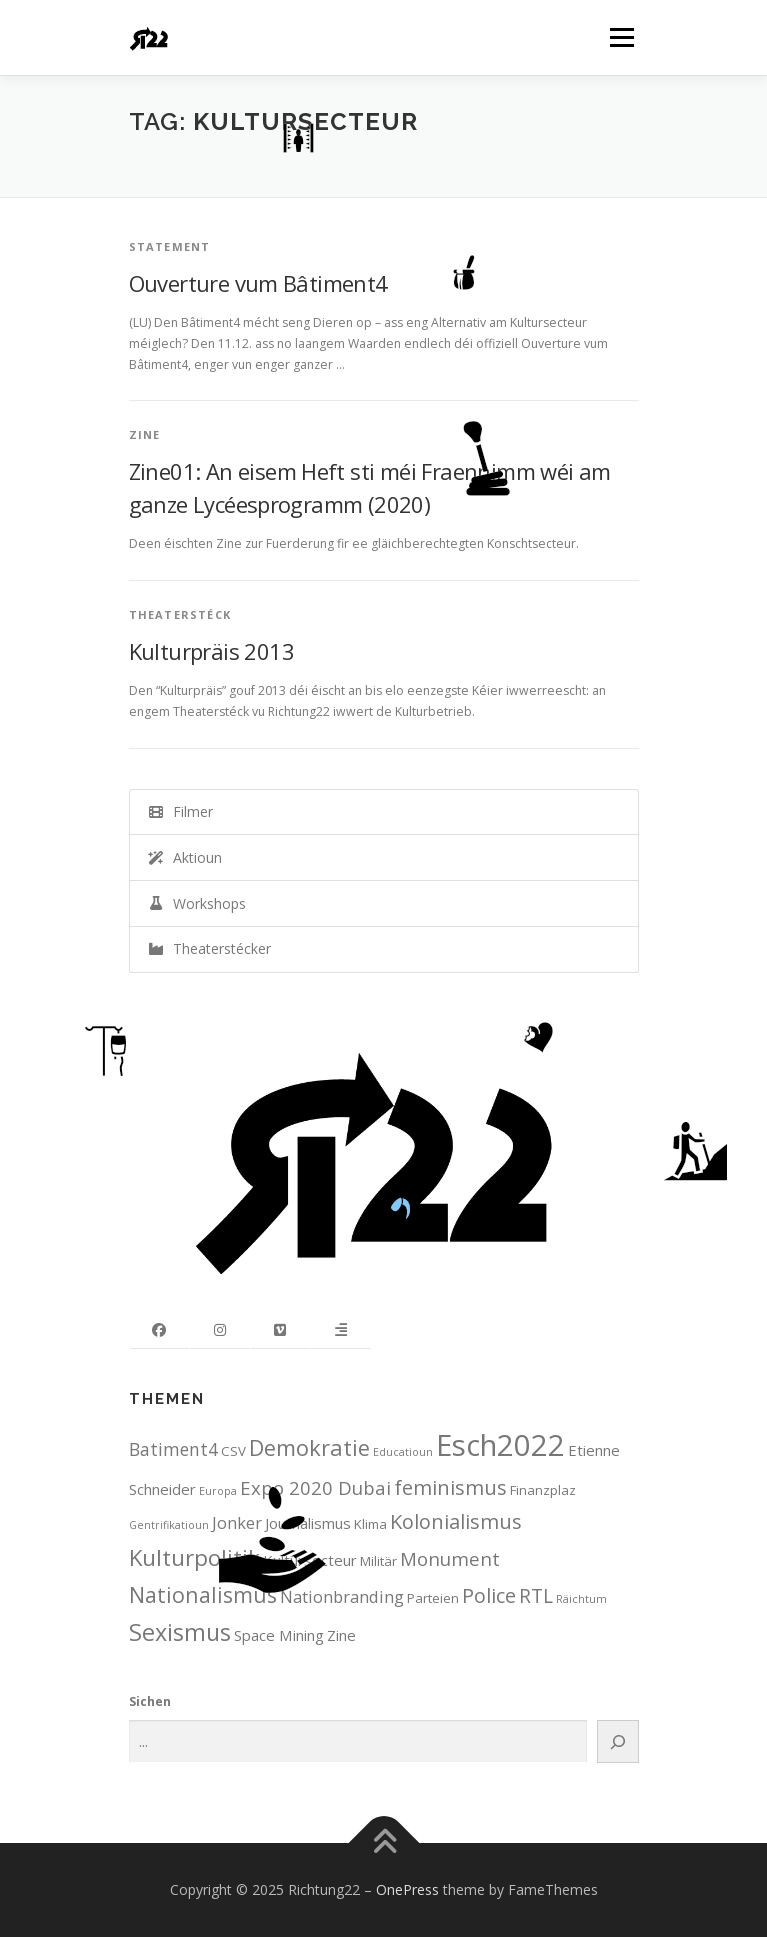 Image resolution: width=767 pixels, height=1937 pixels. Describe the element at coordinates (695, 1148) in the screenshot. I see `explore hiking trails nearby` at that location.